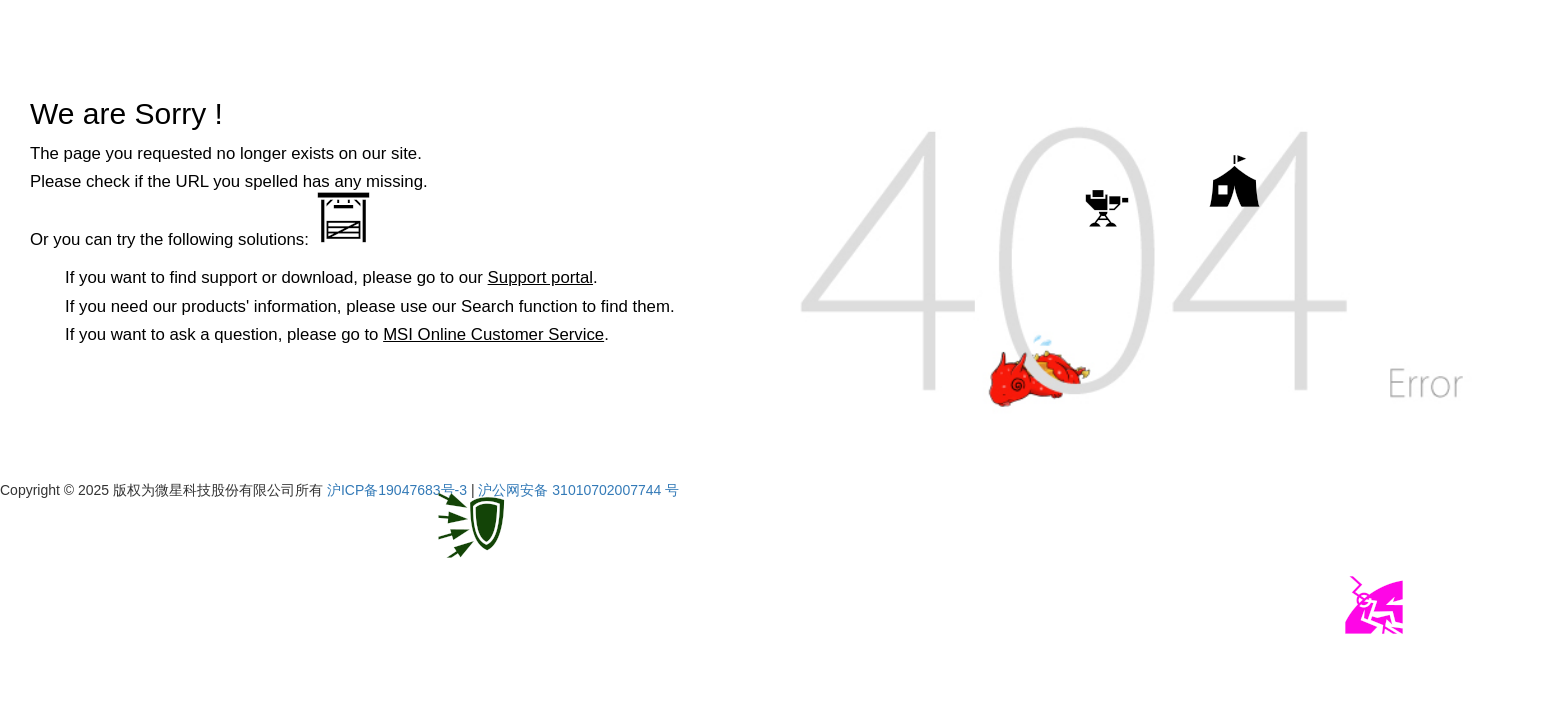 The height and width of the screenshot is (720, 1568). Describe the element at coordinates (1234, 180) in the screenshot. I see `access military camp or barracks in game` at that location.